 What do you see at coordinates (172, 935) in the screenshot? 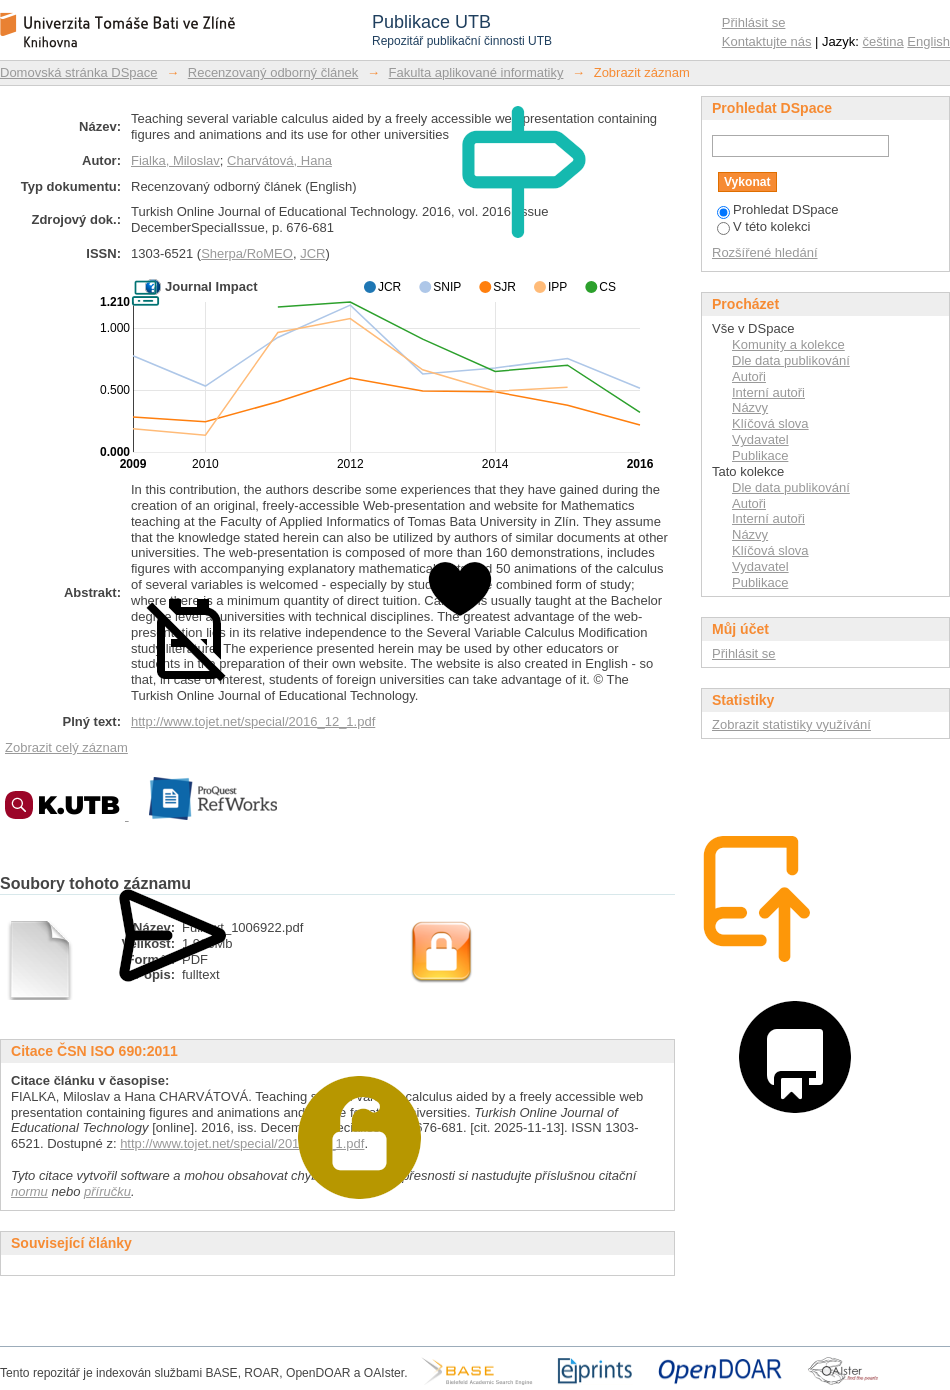
I see `send a message or email` at bounding box center [172, 935].